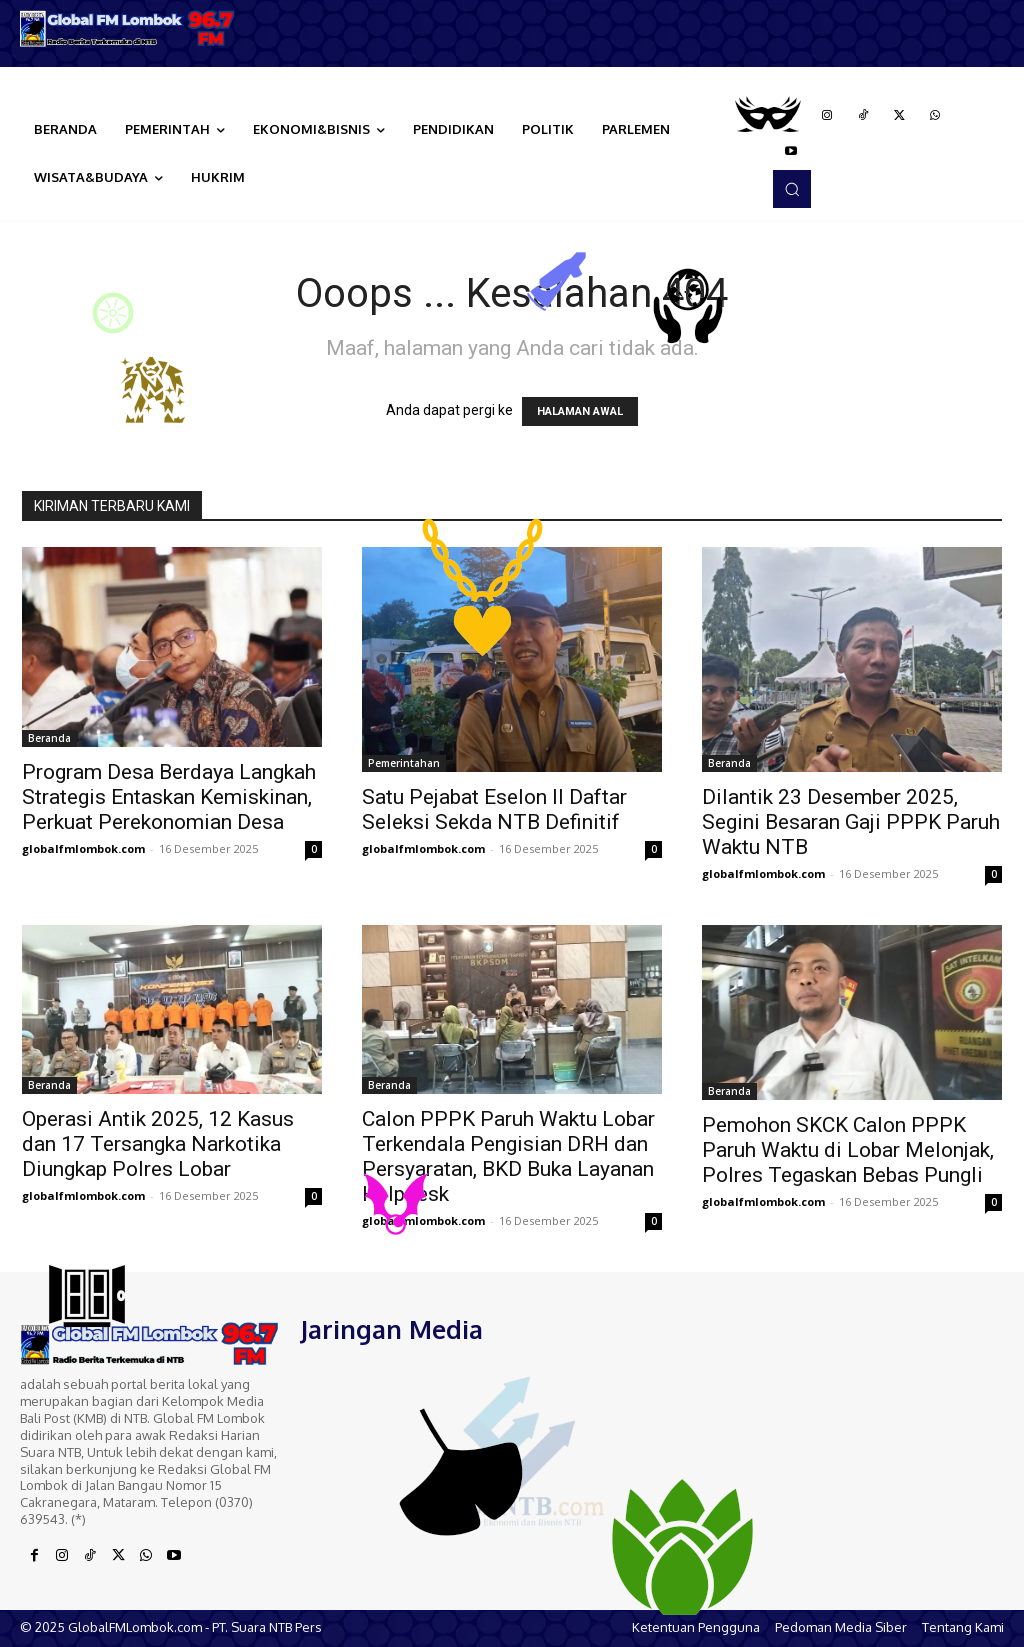 The width and height of the screenshot is (1024, 1647). What do you see at coordinates (768, 114) in the screenshot?
I see `access masquerade or costume party event` at bounding box center [768, 114].